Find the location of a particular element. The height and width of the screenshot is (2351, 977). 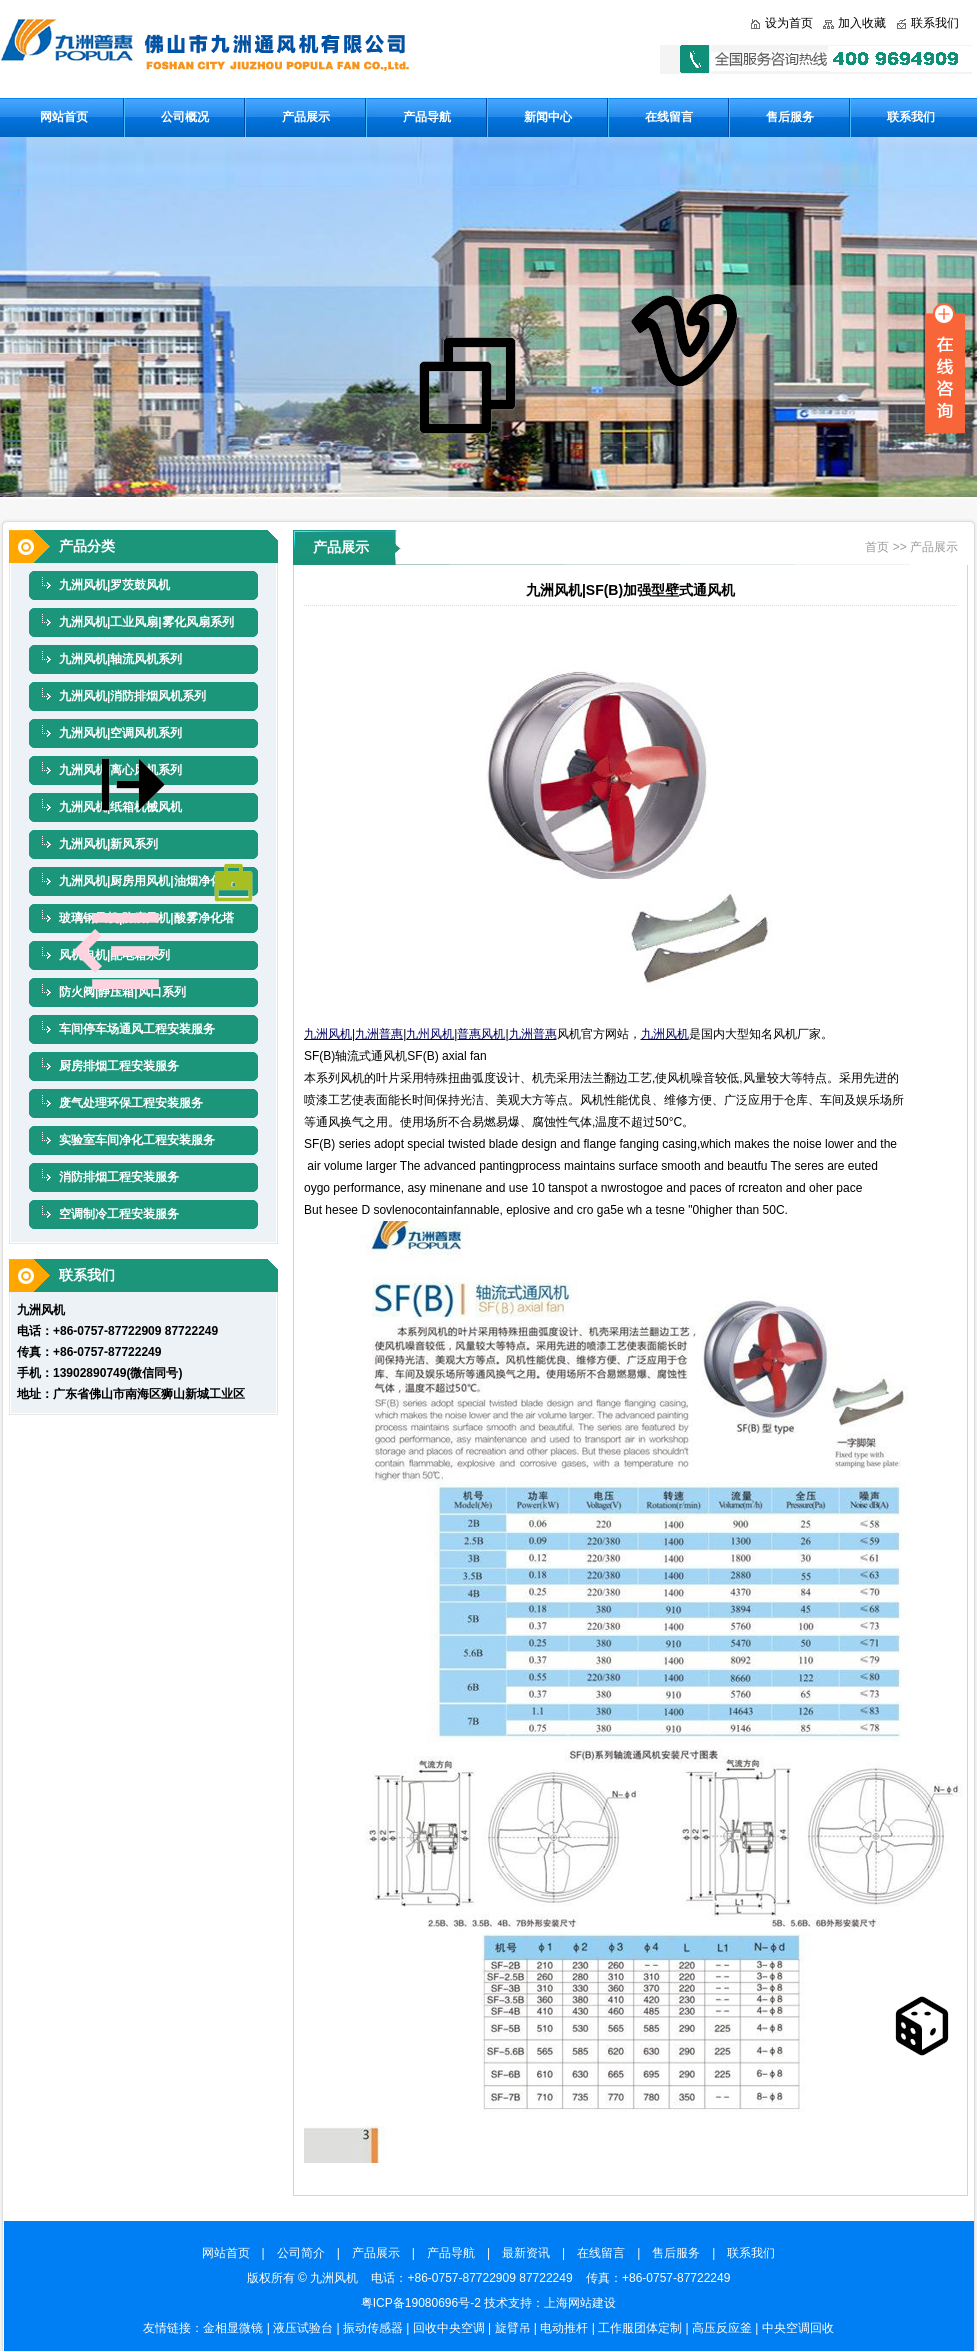

open vimeo app is located at coordinates (687, 339).